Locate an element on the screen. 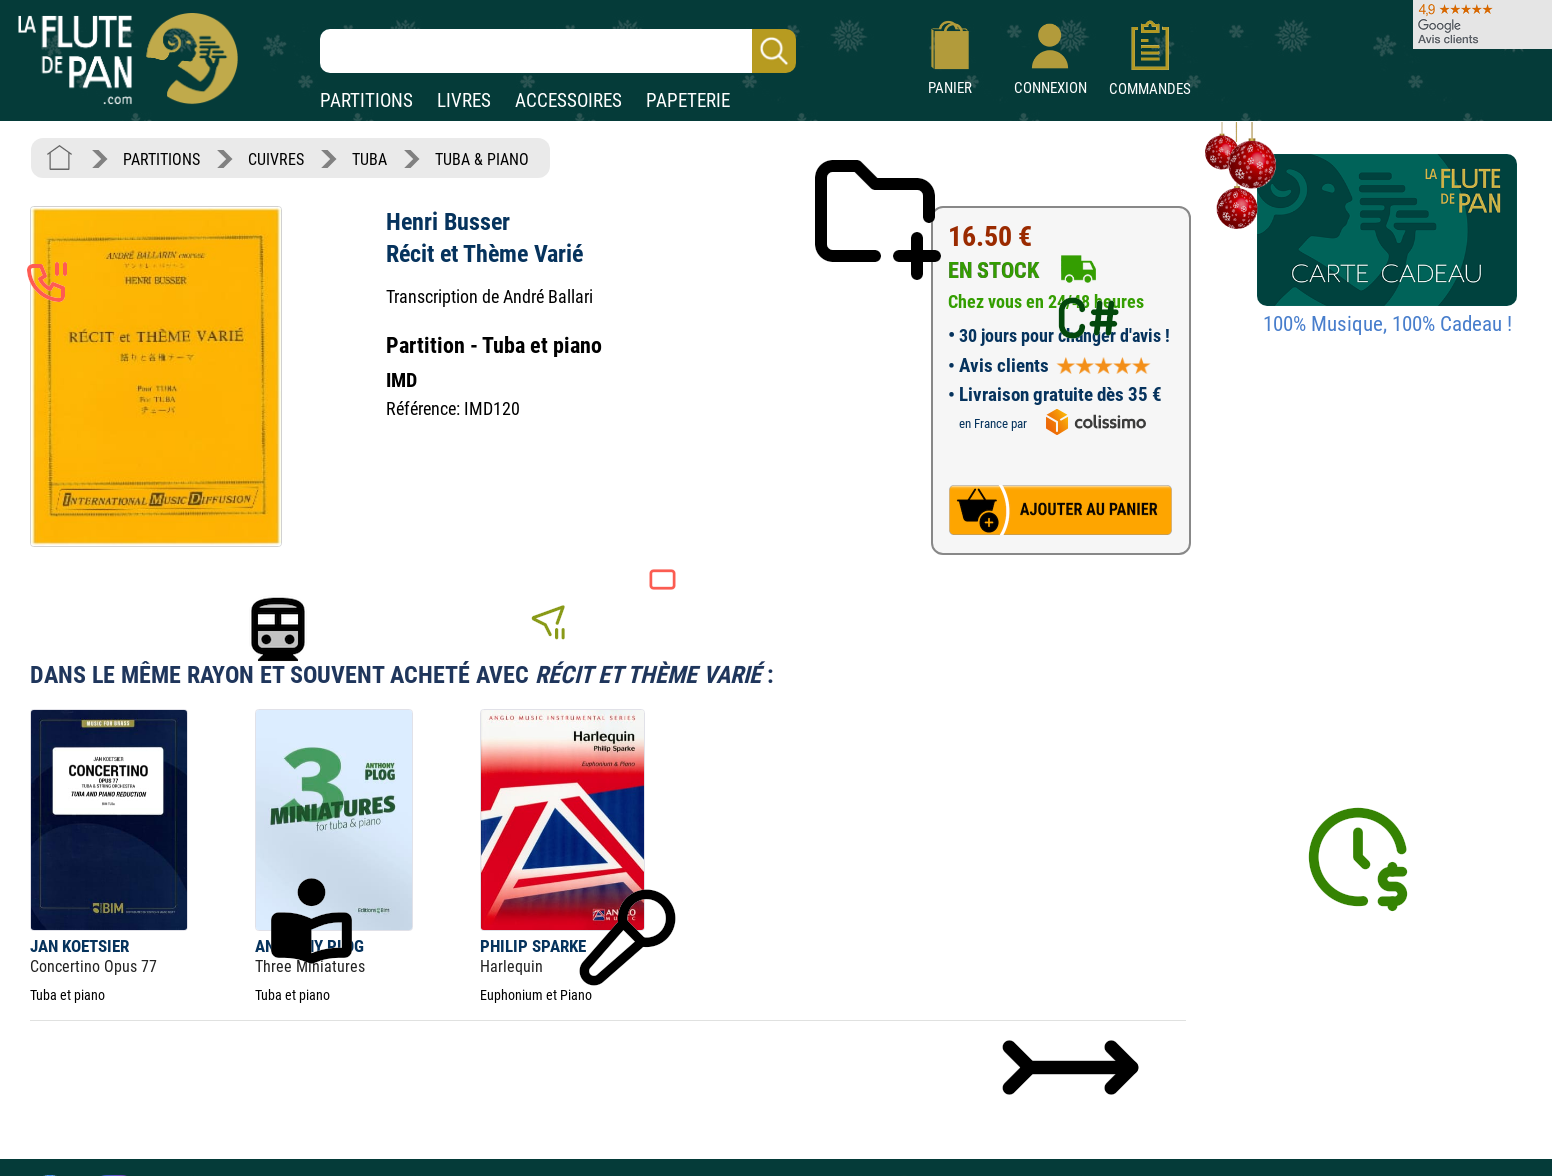 The image size is (1552, 1176). create a new folder is located at coordinates (875, 214).